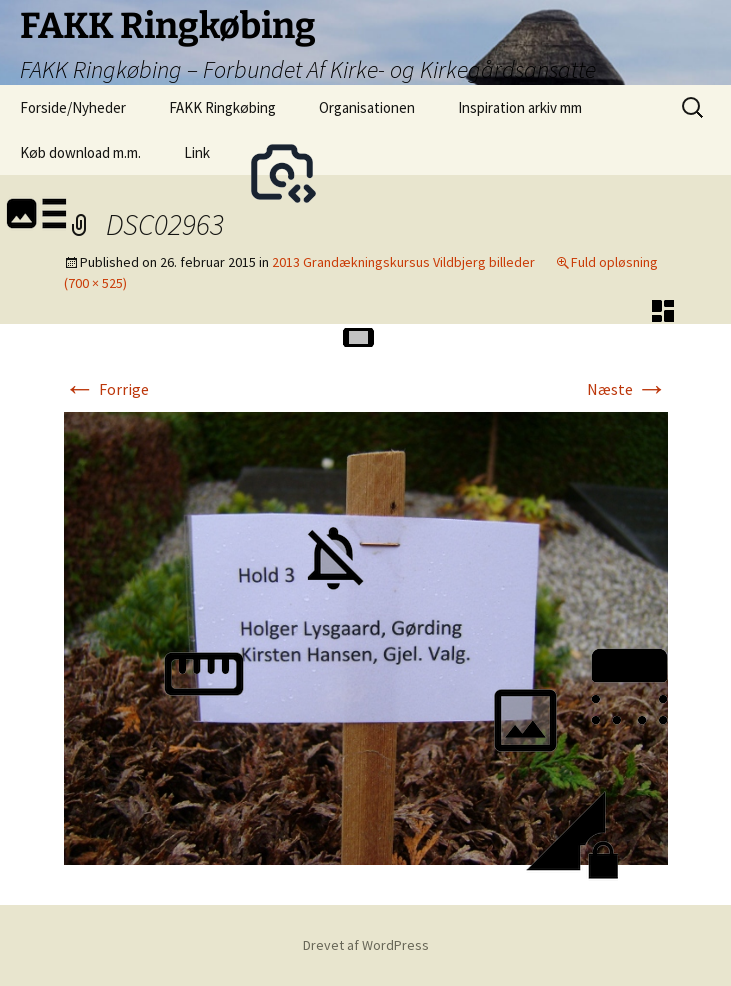  I want to click on mute or disable notifications, so click(333, 557).